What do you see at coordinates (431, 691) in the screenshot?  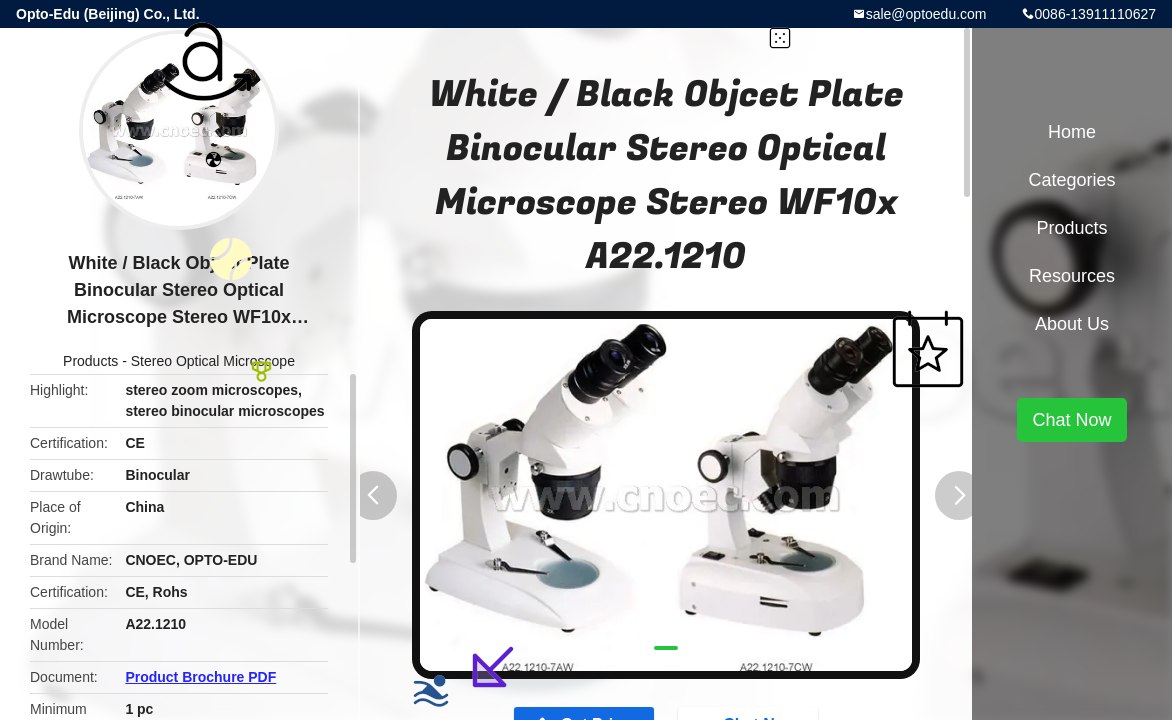 I see `access swimming pool or aquatic facilities` at bounding box center [431, 691].